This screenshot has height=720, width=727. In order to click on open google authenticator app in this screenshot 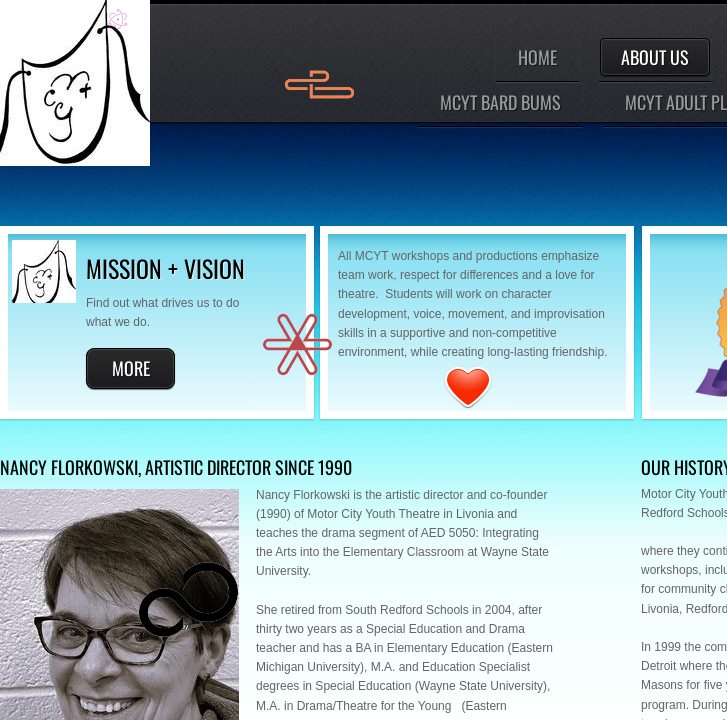, I will do `click(297, 344)`.